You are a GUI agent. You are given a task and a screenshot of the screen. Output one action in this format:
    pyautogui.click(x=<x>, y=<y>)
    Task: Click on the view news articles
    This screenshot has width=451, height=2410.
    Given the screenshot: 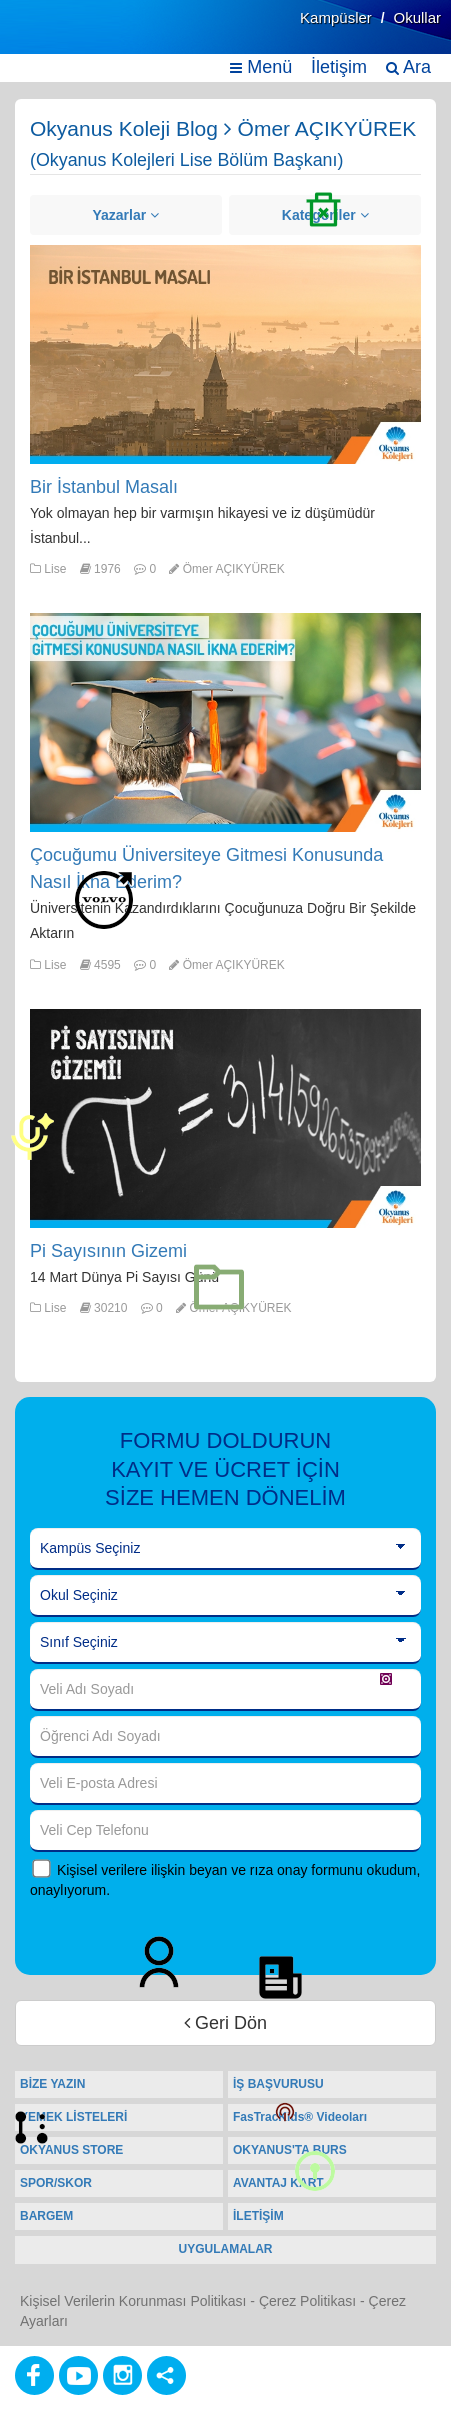 What is the action you would take?
    pyautogui.click(x=280, y=1977)
    